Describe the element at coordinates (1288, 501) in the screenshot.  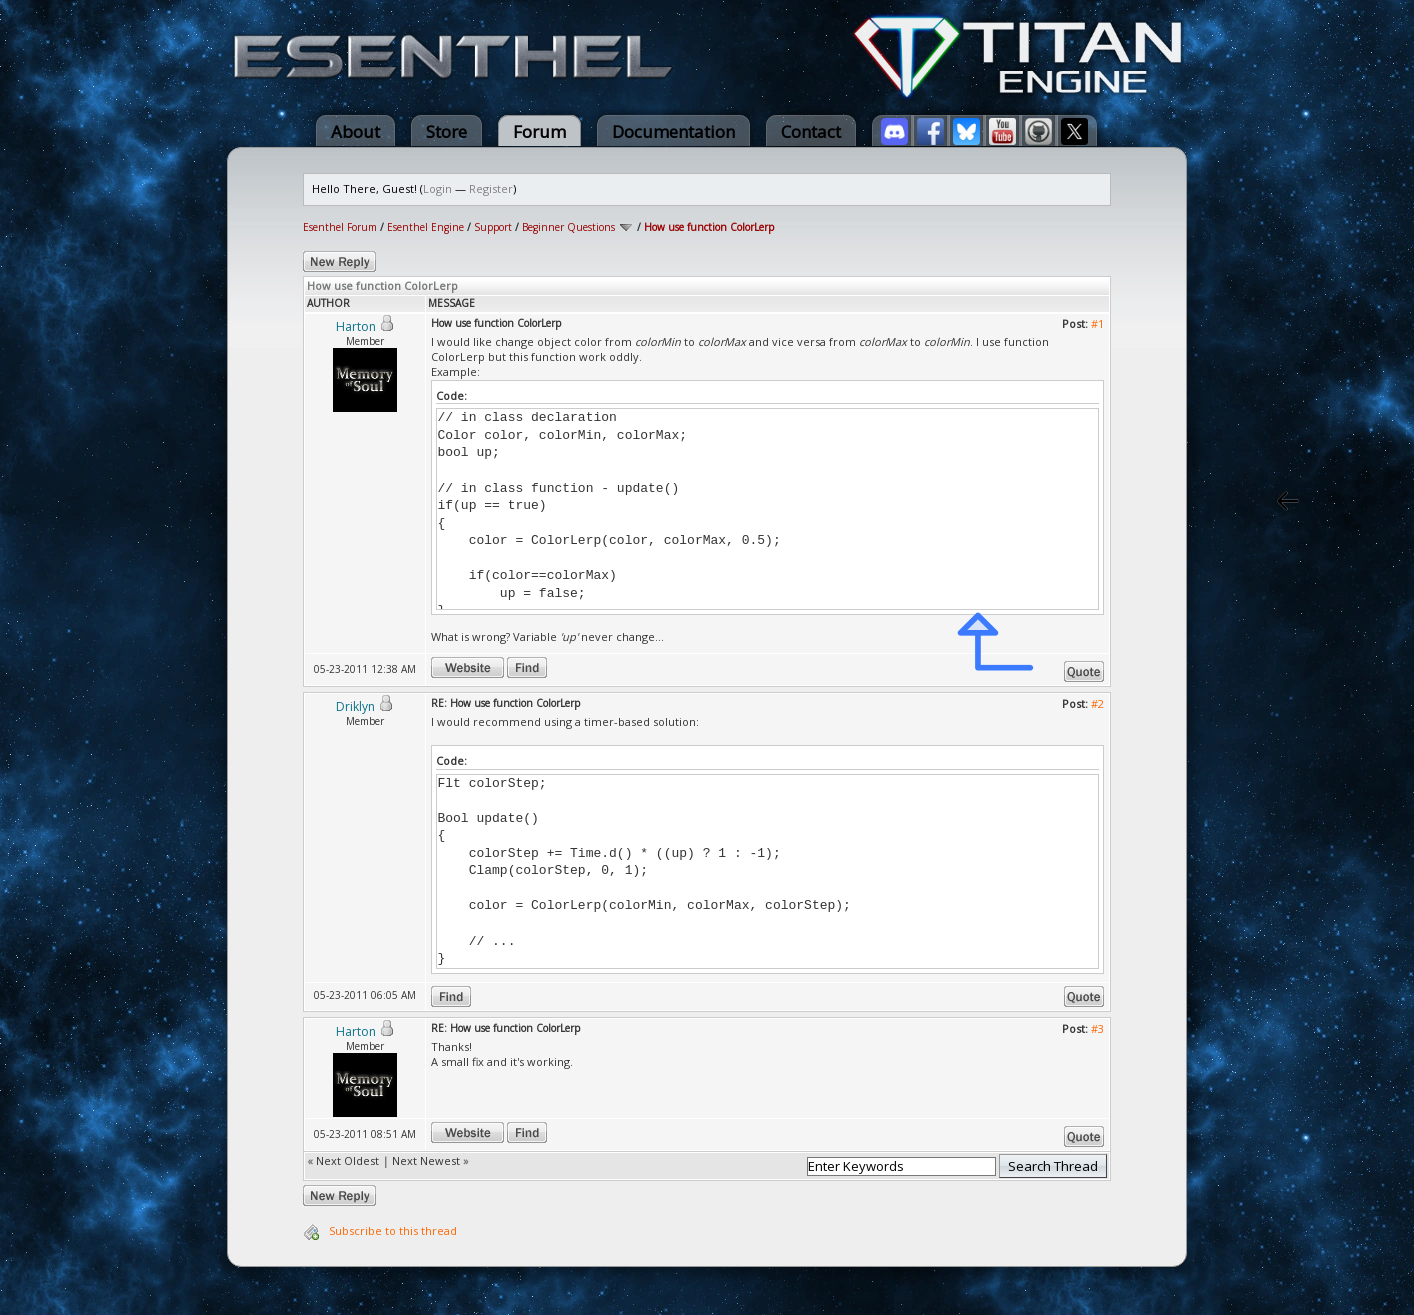
I see `go back to the previous screen` at that location.